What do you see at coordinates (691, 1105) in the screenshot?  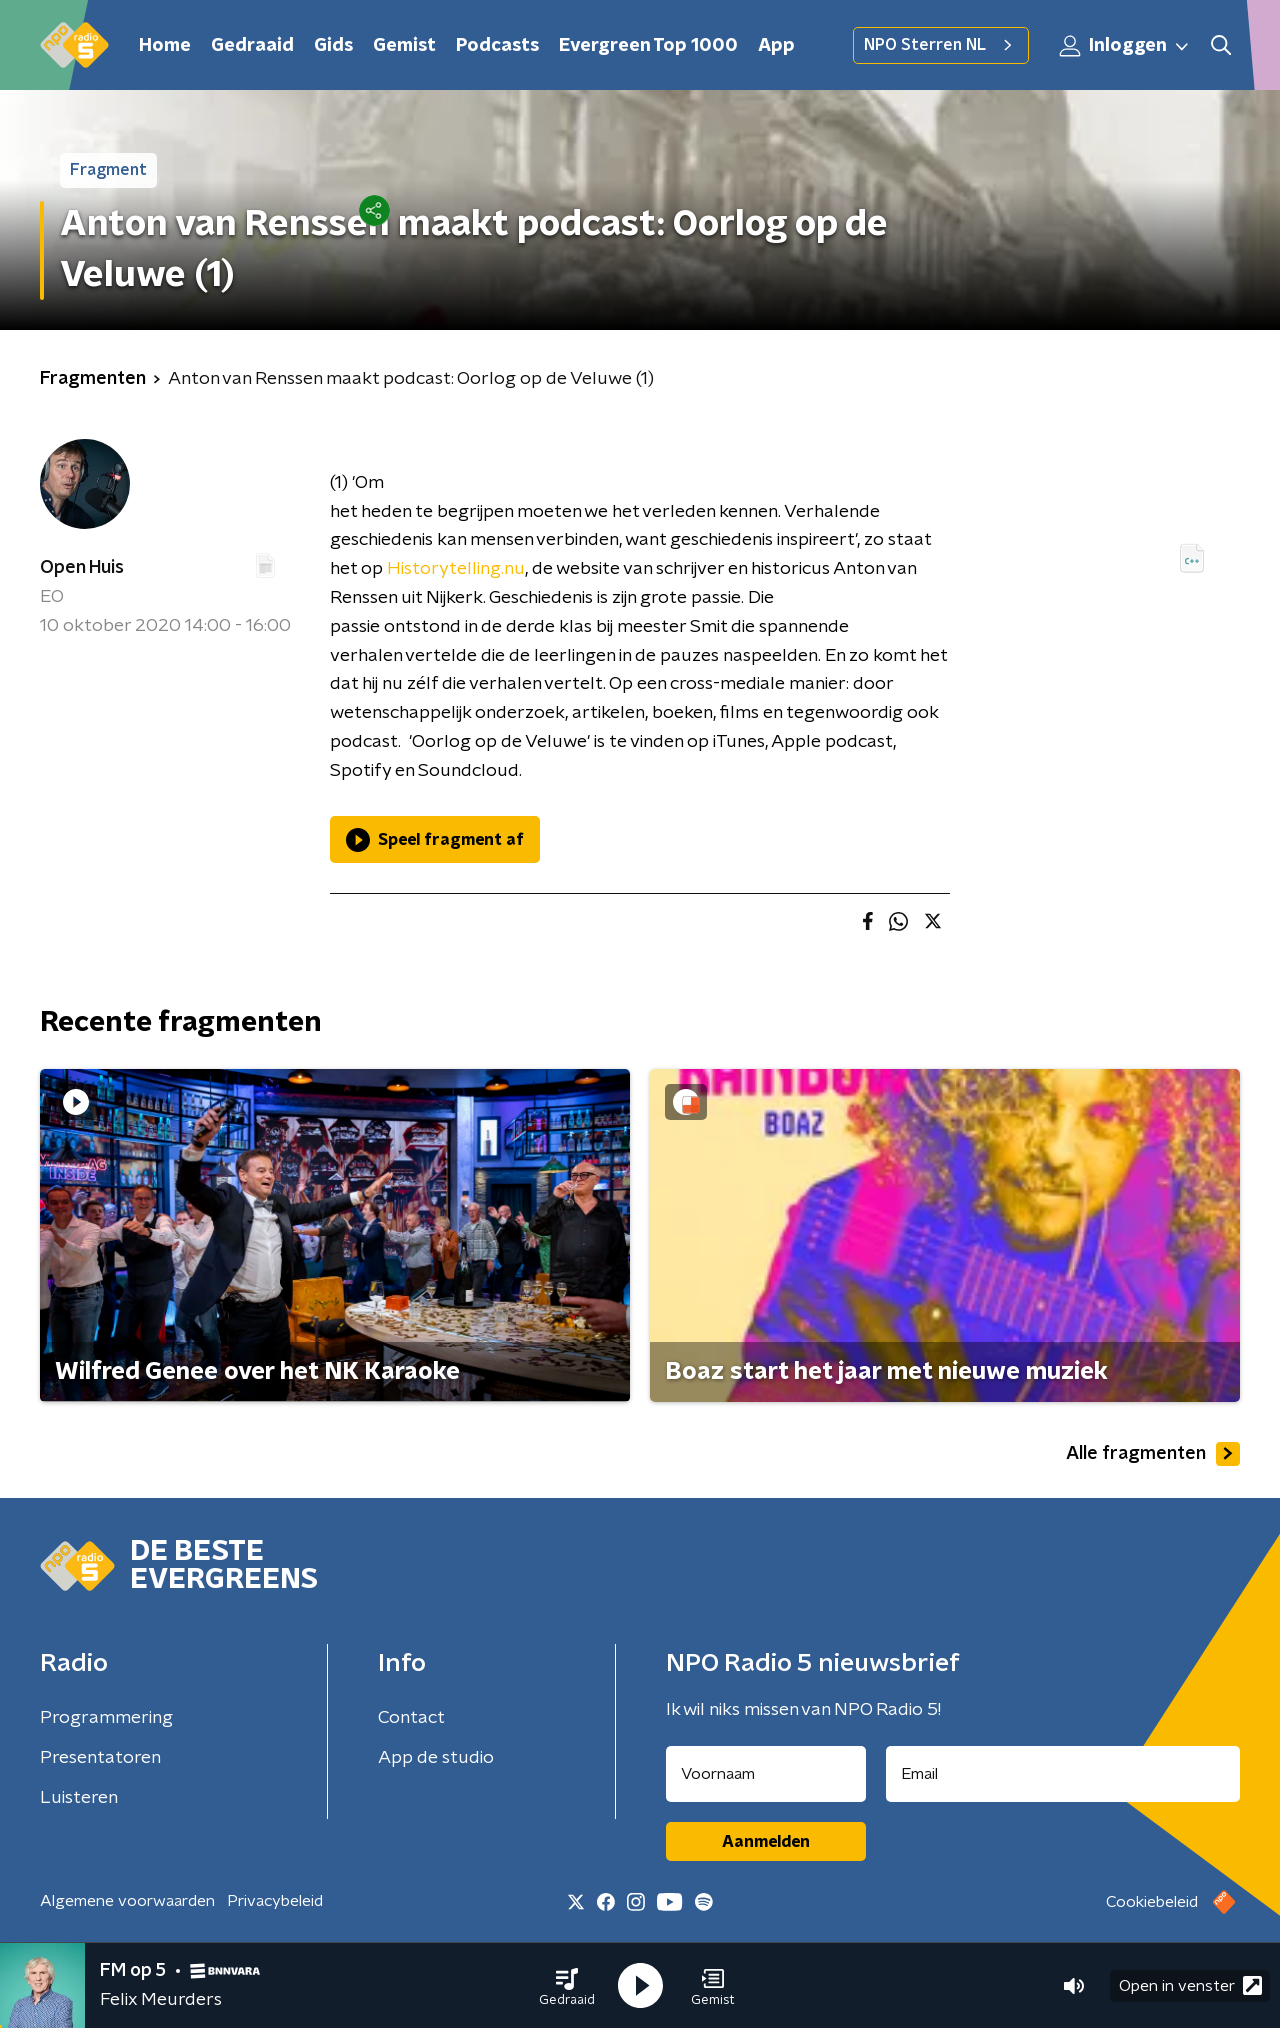 I see `switch to the top-left workspace` at bounding box center [691, 1105].